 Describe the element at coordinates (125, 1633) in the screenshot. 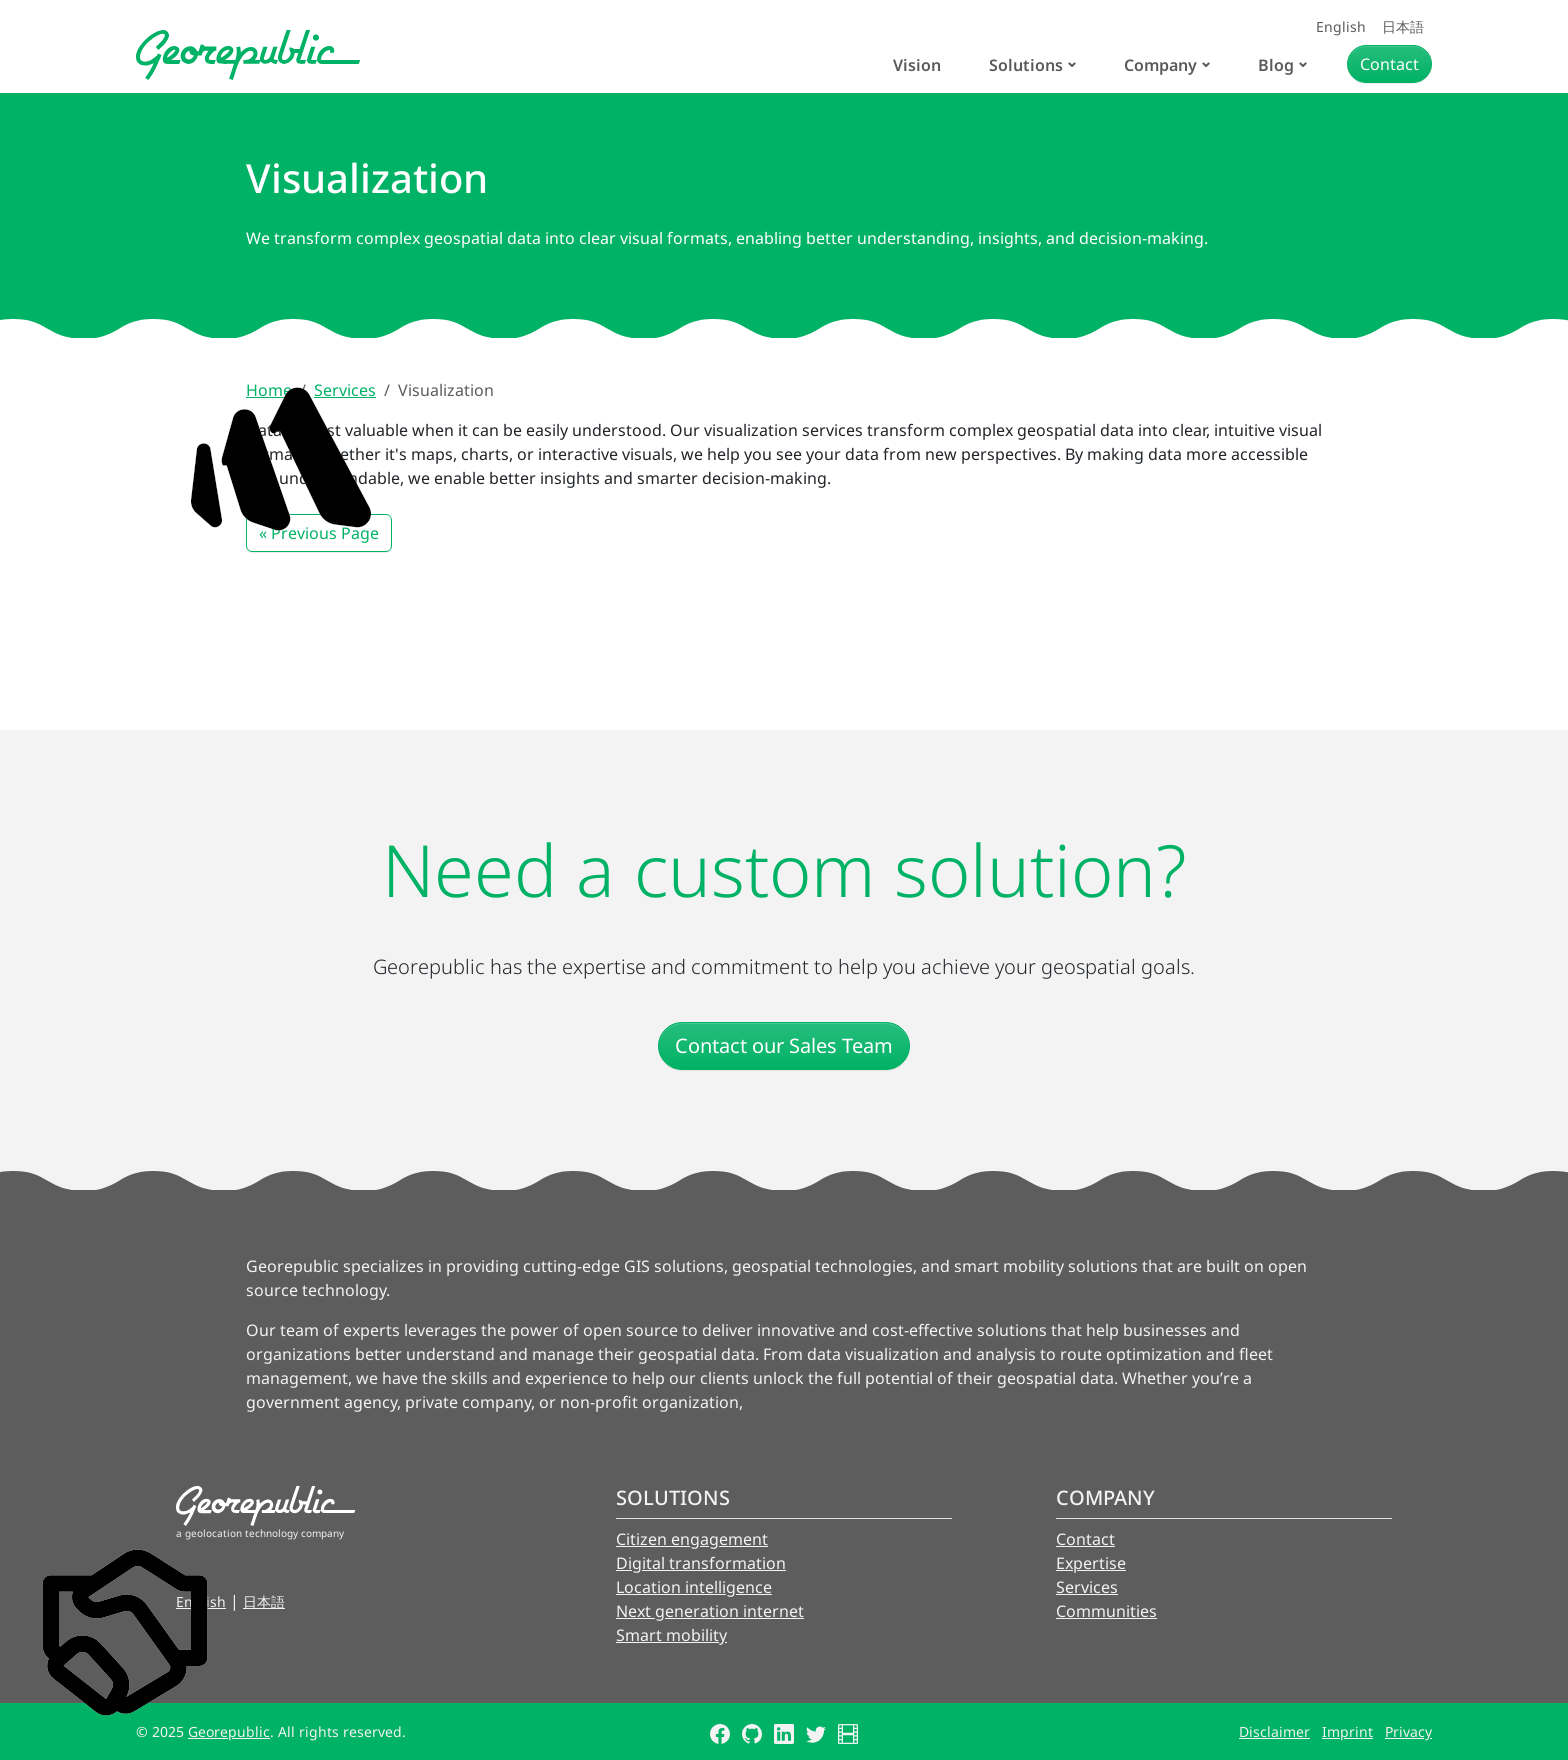

I see `indicates a partnership or collaboration` at that location.